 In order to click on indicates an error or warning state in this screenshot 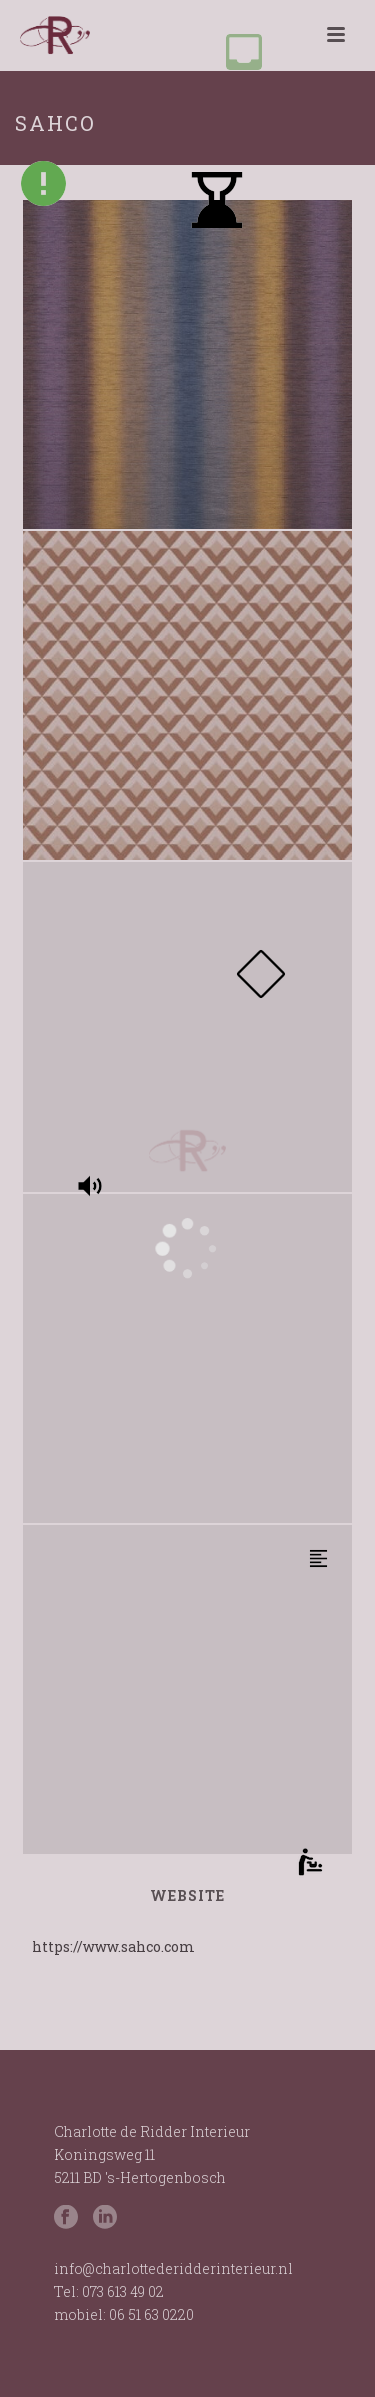, I will do `click(43, 183)`.